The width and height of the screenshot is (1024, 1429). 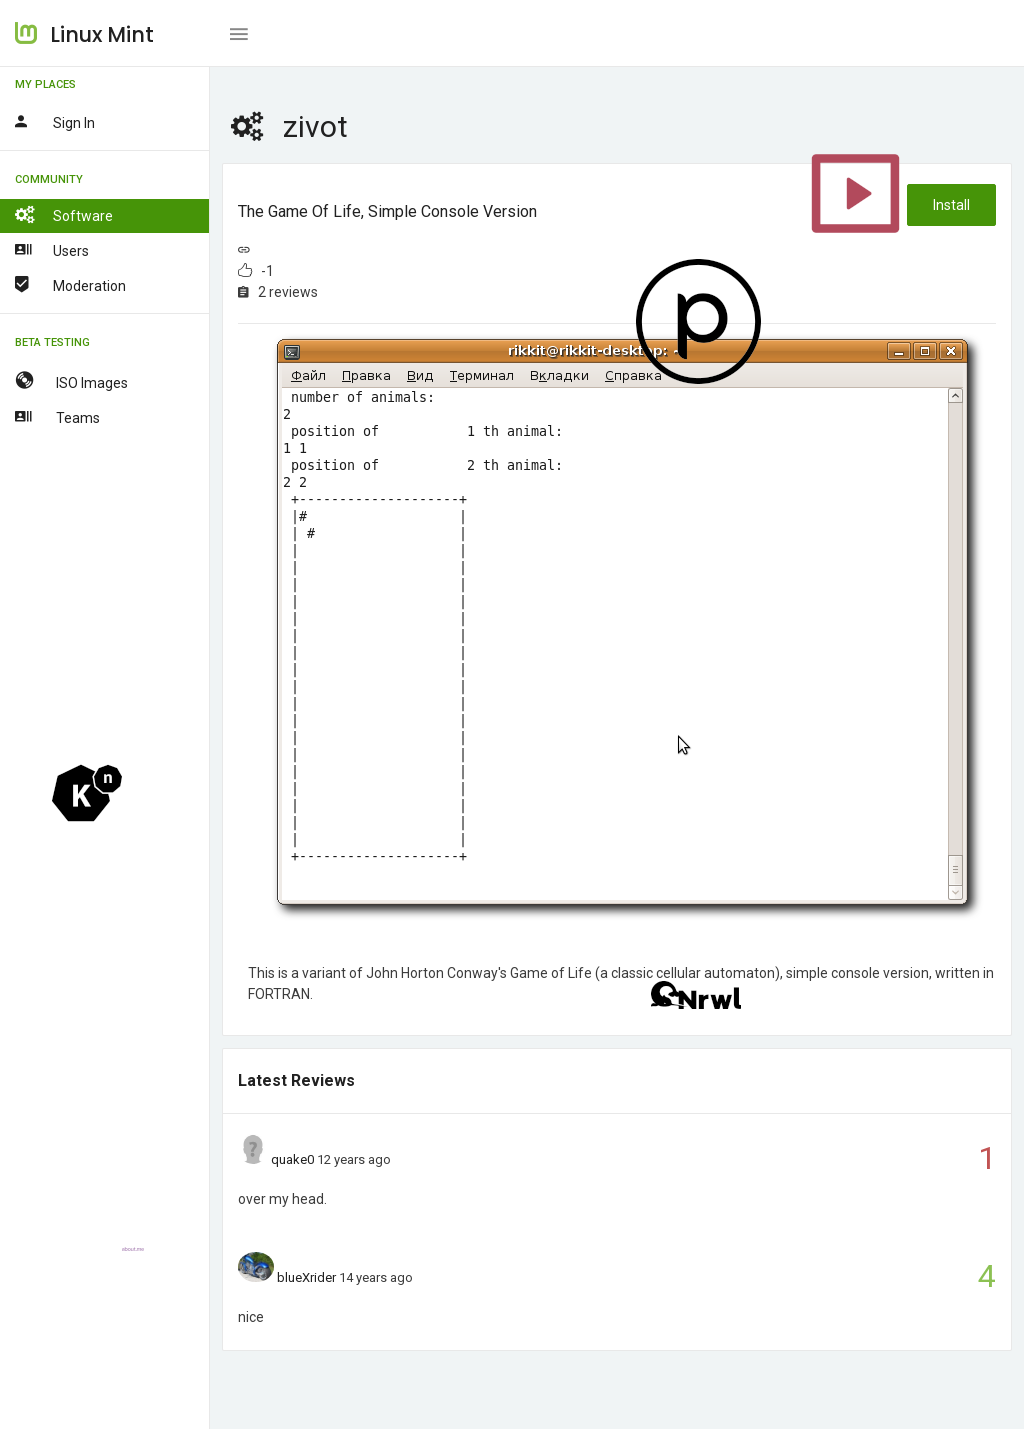 I want to click on knative serverless platform logo, so click(x=87, y=793).